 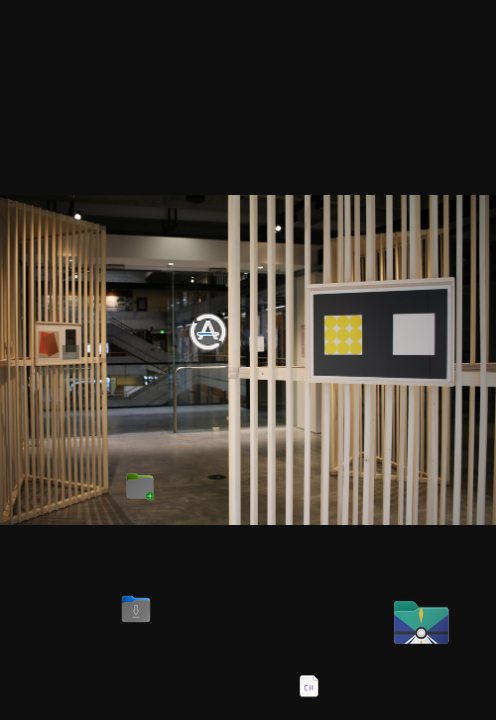 I want to click on folder containing pokémon lake ball game assets, so click(x=421, y=624).